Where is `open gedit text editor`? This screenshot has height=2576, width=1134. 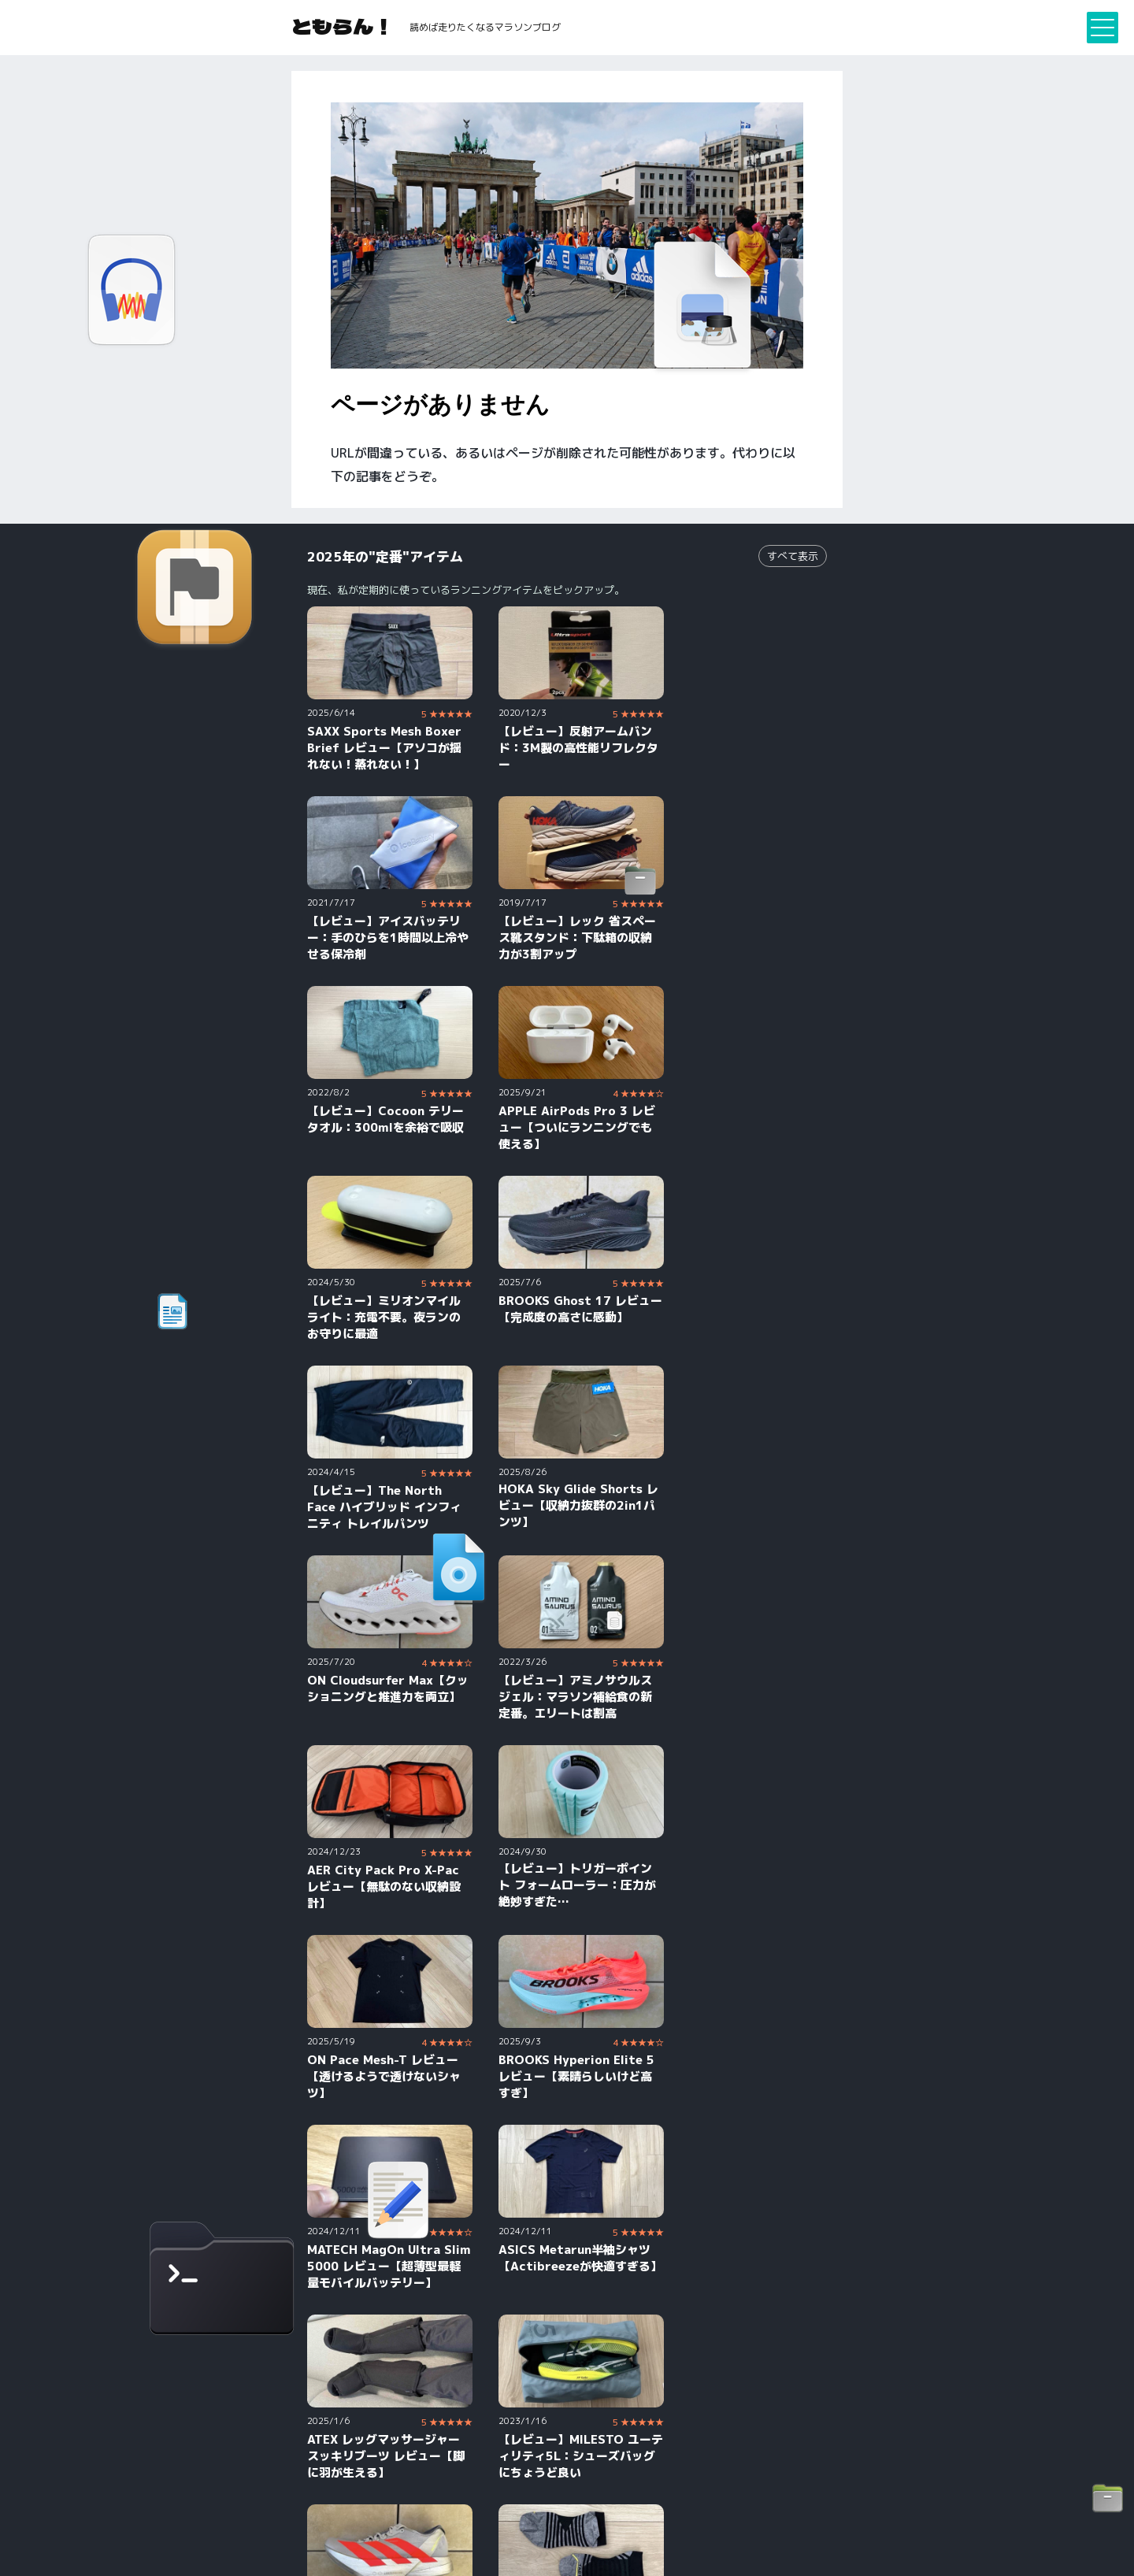
open gedit text editor is located at coordinates (398, 2200).